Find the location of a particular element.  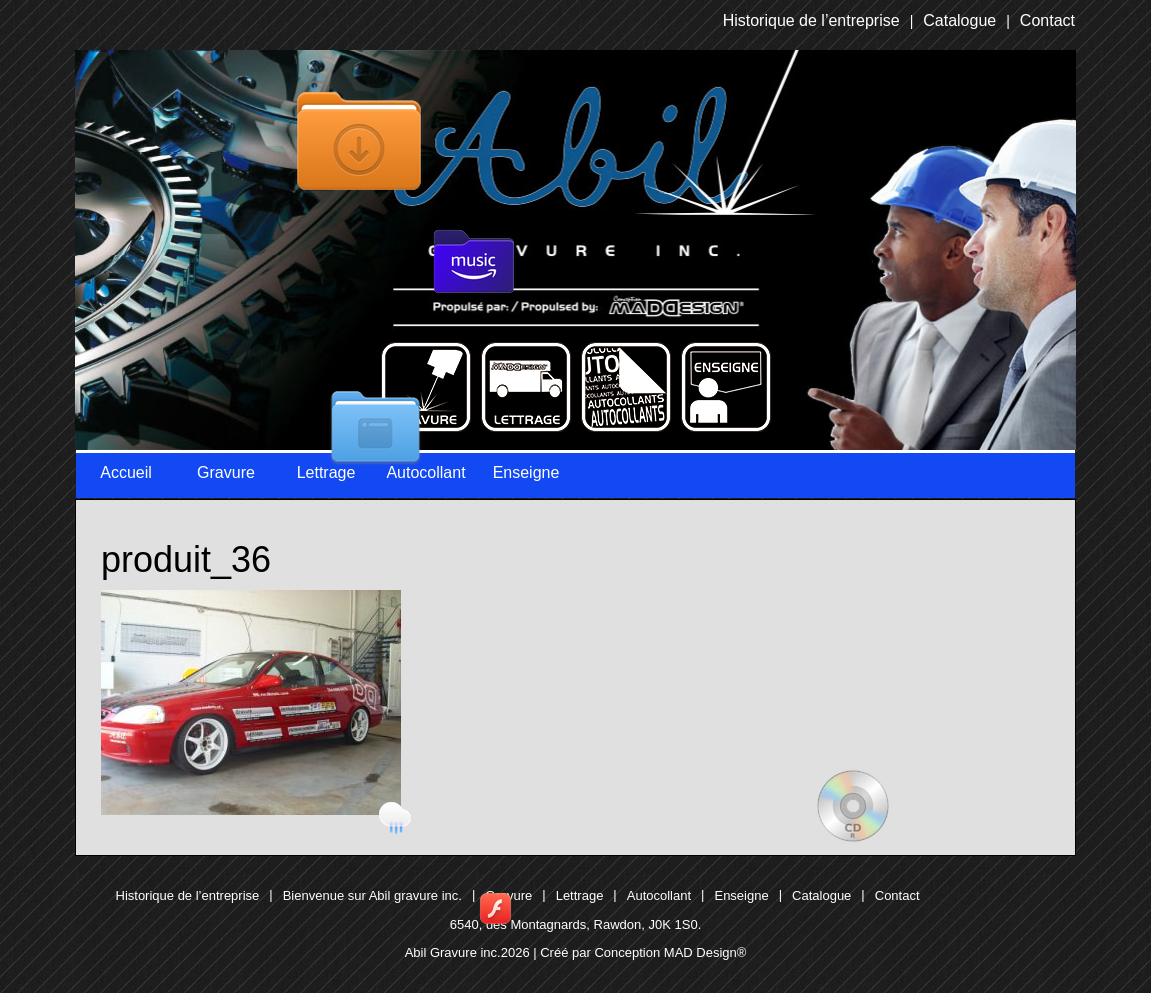

open folder containing amazon music files is located at coordinates (473, 263).